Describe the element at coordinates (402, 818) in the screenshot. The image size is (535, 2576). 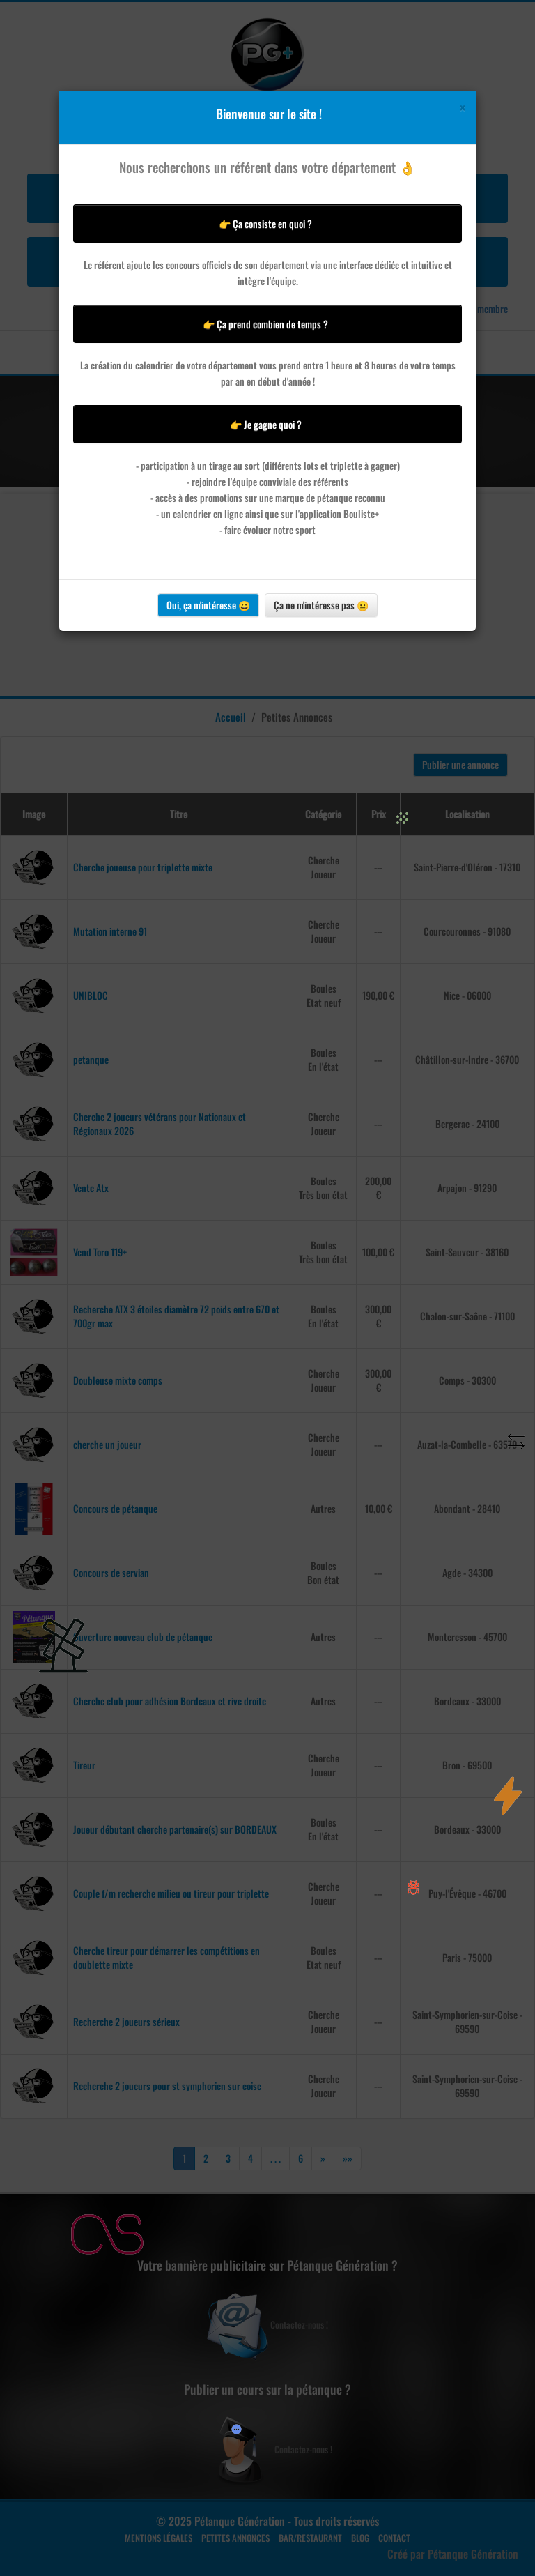
I see `adjust image grain or noise settings` at that location.